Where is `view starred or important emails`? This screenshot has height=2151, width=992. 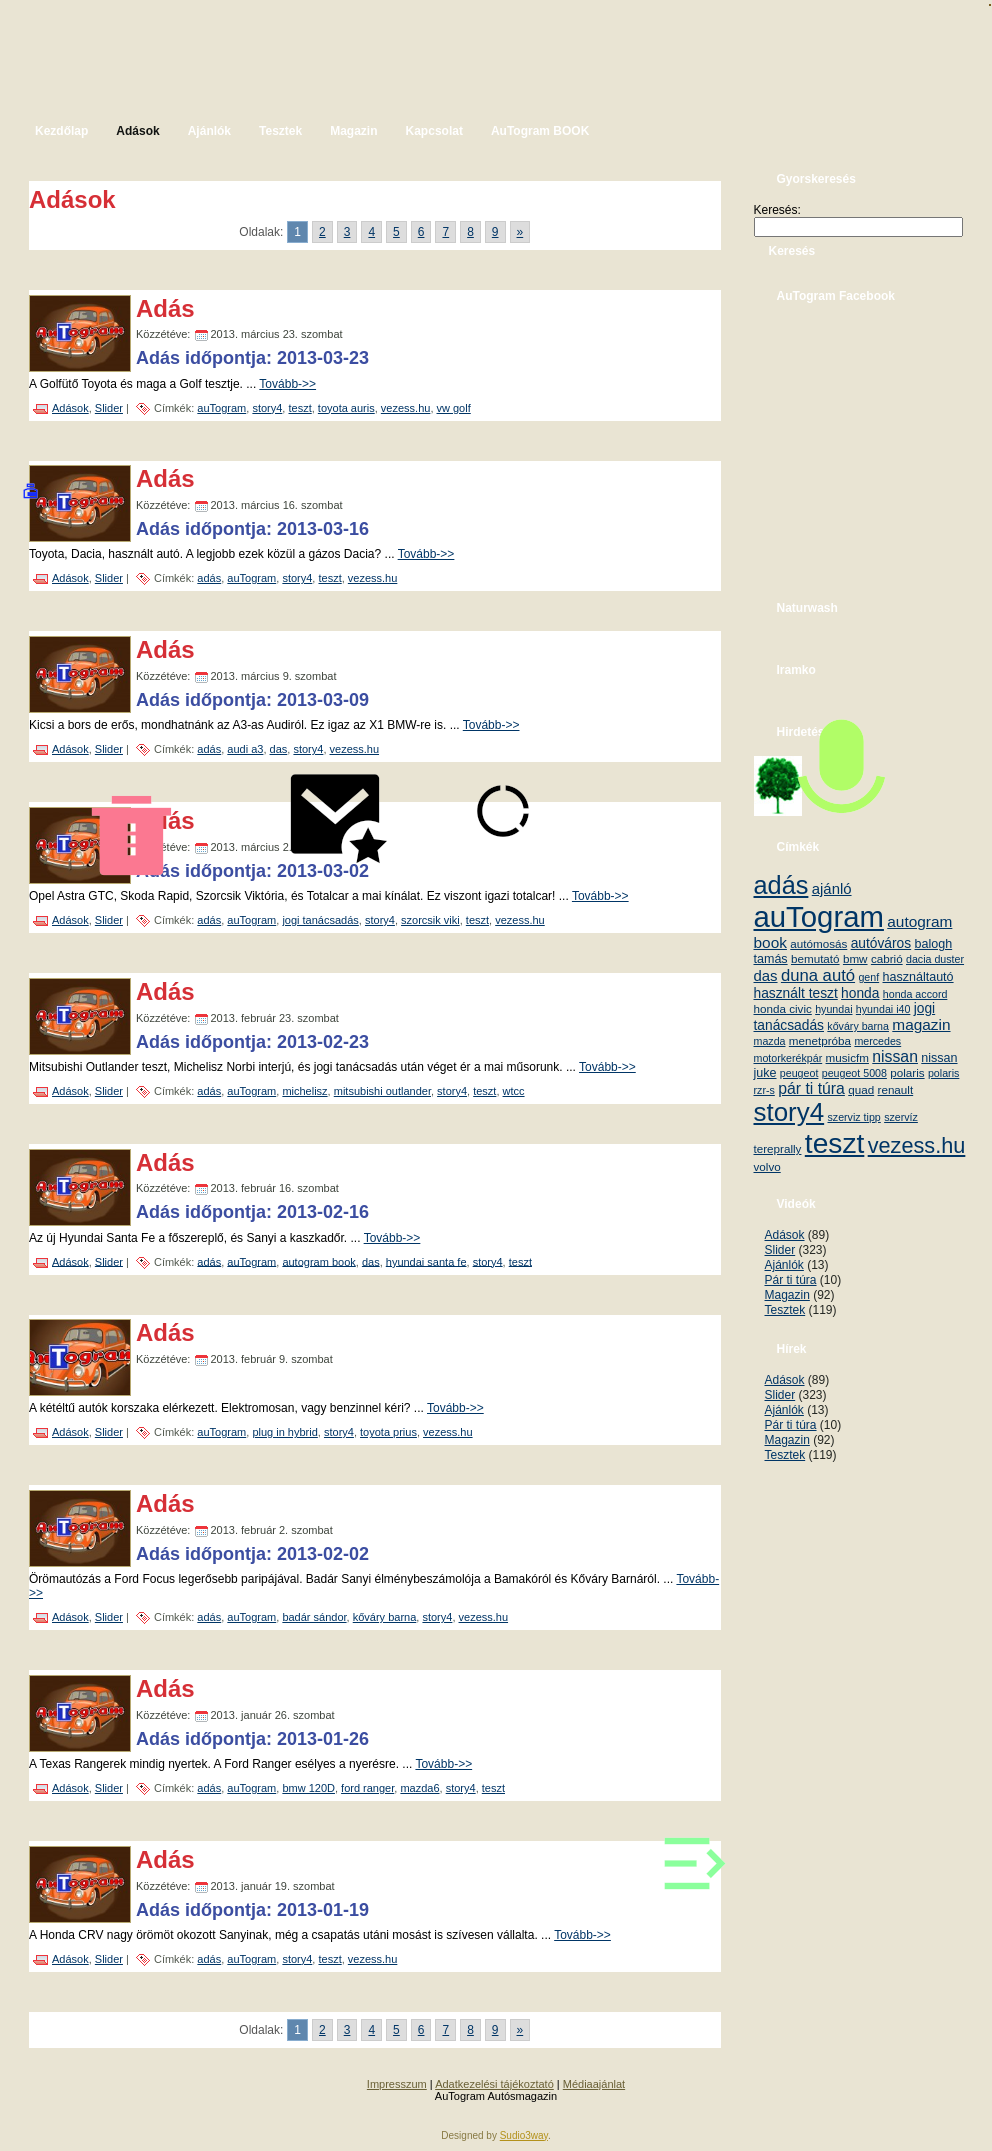 view starred or important emails is located at coordinates (335, 814).